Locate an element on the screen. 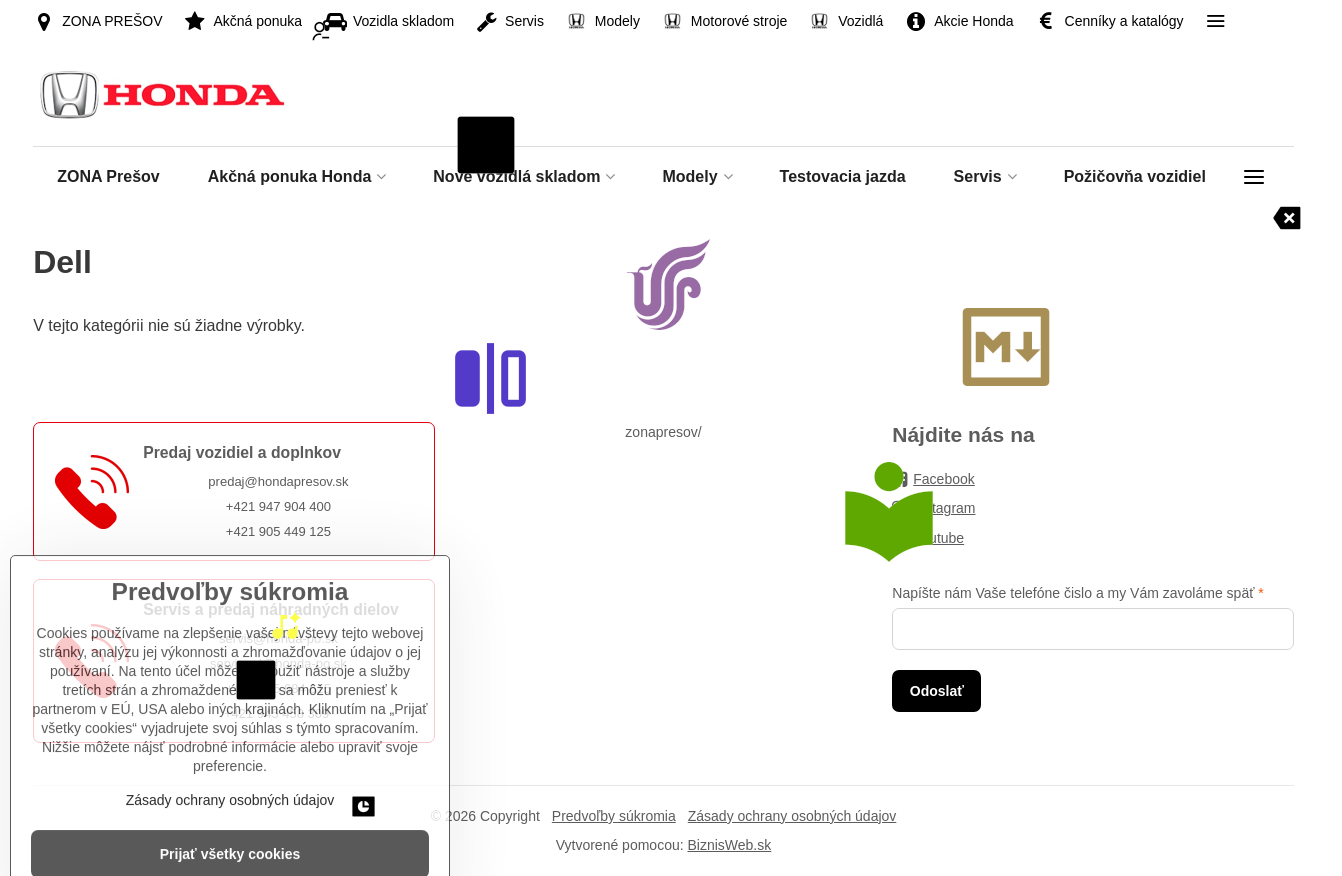  view business analytics dashboard is located at coordinates (363, 806).